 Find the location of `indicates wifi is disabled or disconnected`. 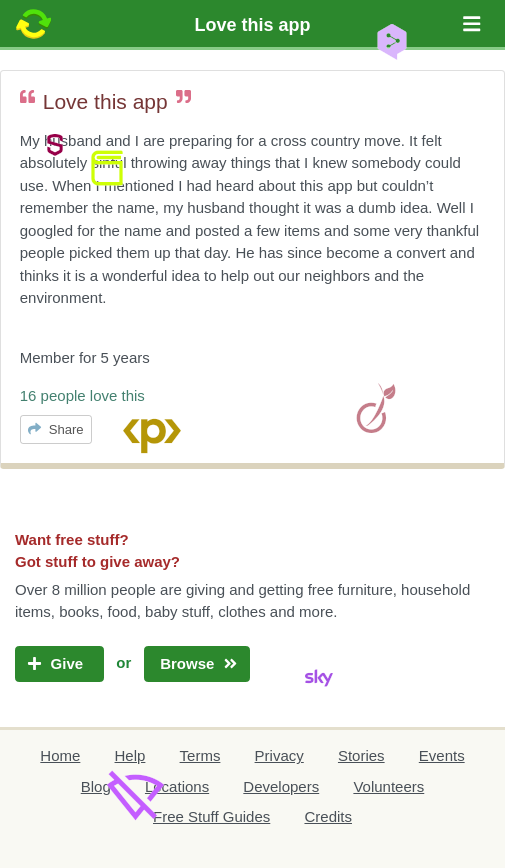

indicates wifi is disabled or disconnected is located at coordinates (135, 797).